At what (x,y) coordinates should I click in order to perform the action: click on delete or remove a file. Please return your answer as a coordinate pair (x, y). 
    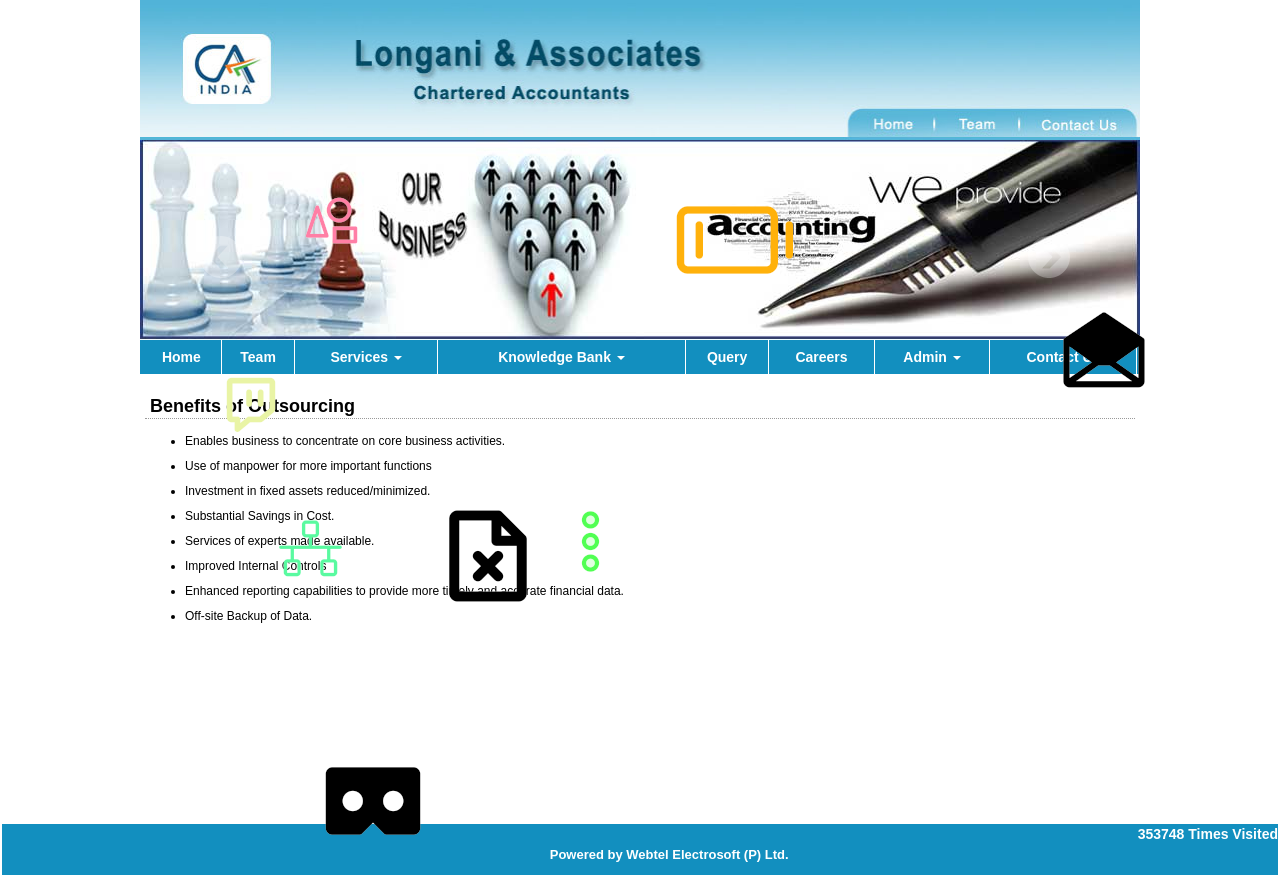
    Looking at the image, I should click on (488, 556).